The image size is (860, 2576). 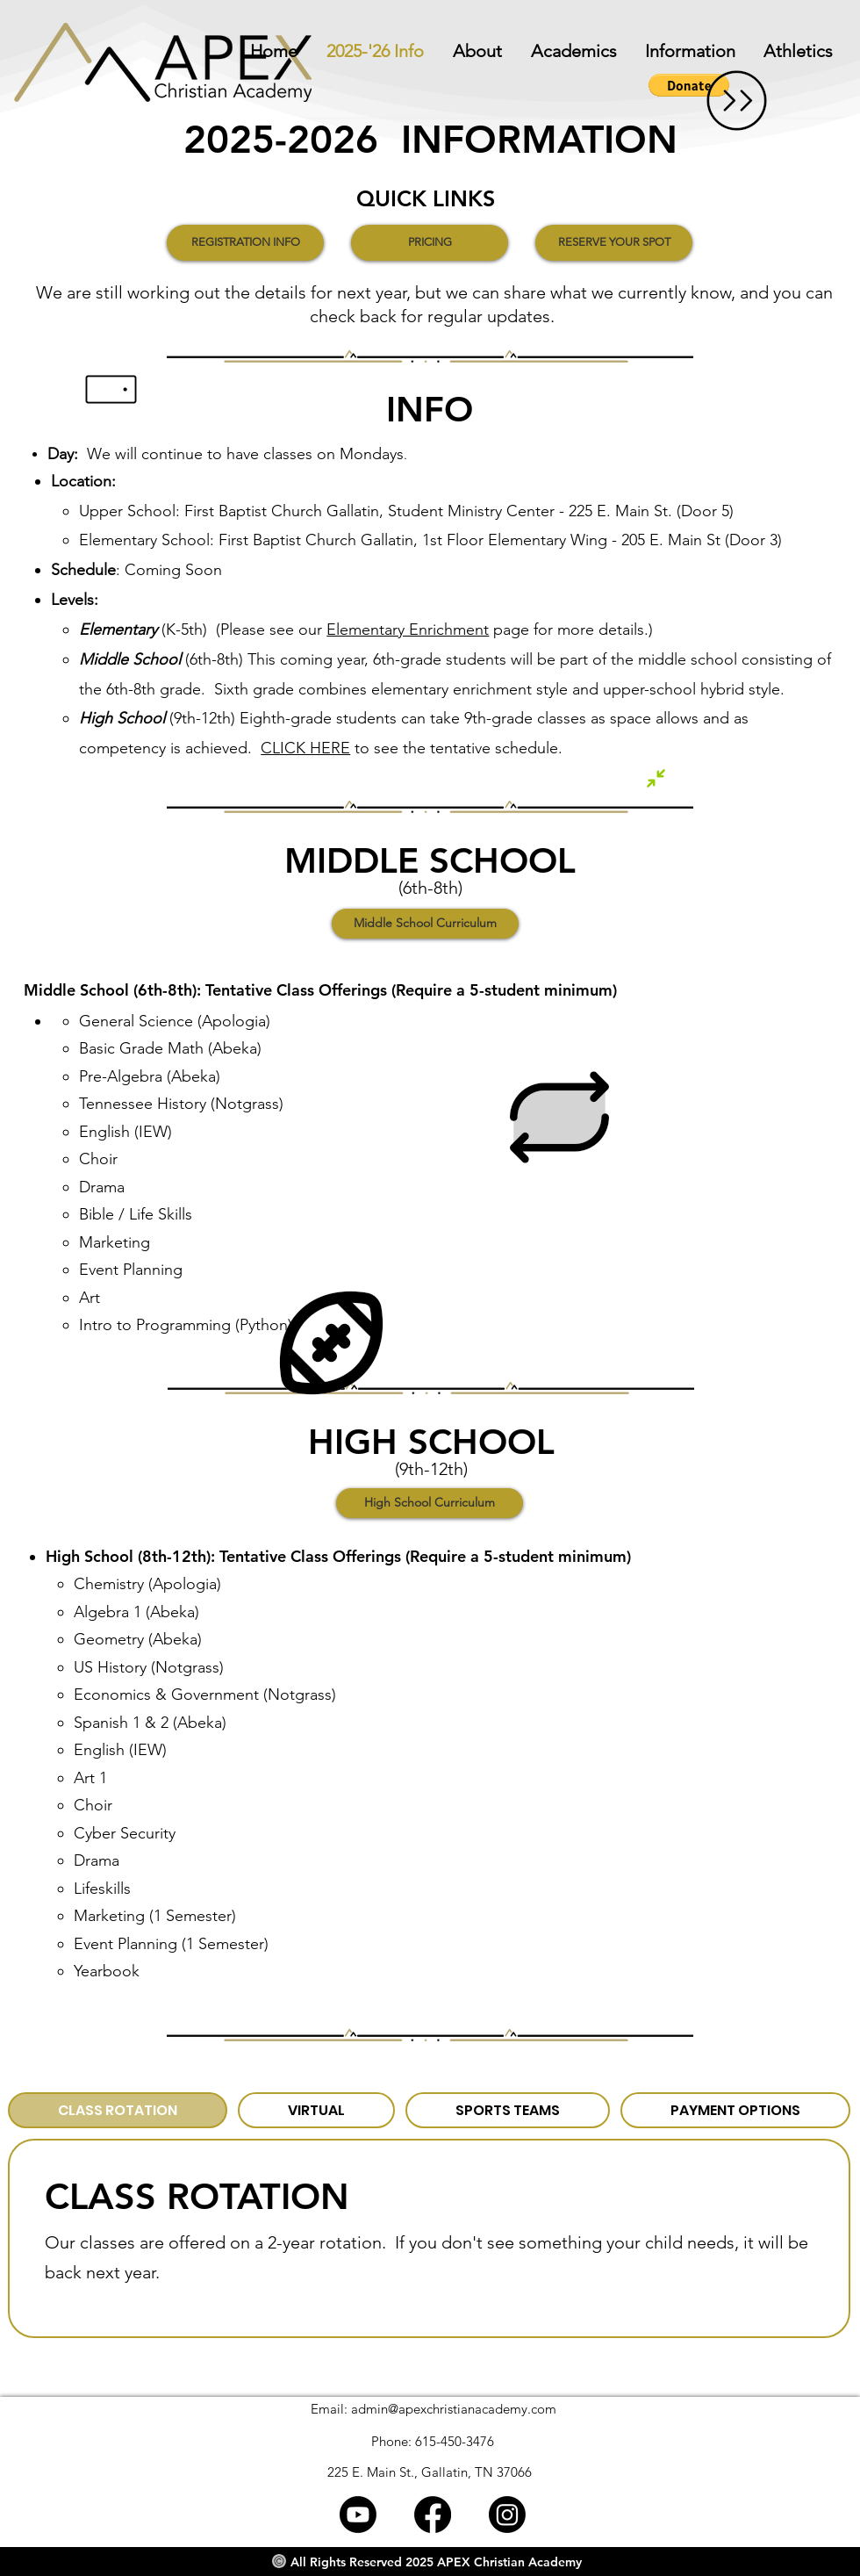 I want to click on toggle repeat mode for media playback, so click(x=559, y=1117).